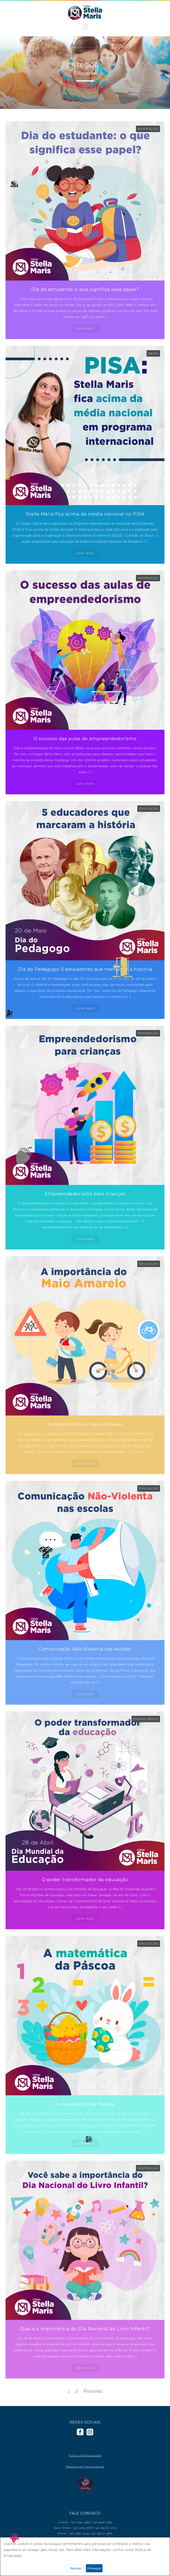 This screenshot has height=2576, width=170. I want to click on view your in-game currency balance, so click(10, 1013).